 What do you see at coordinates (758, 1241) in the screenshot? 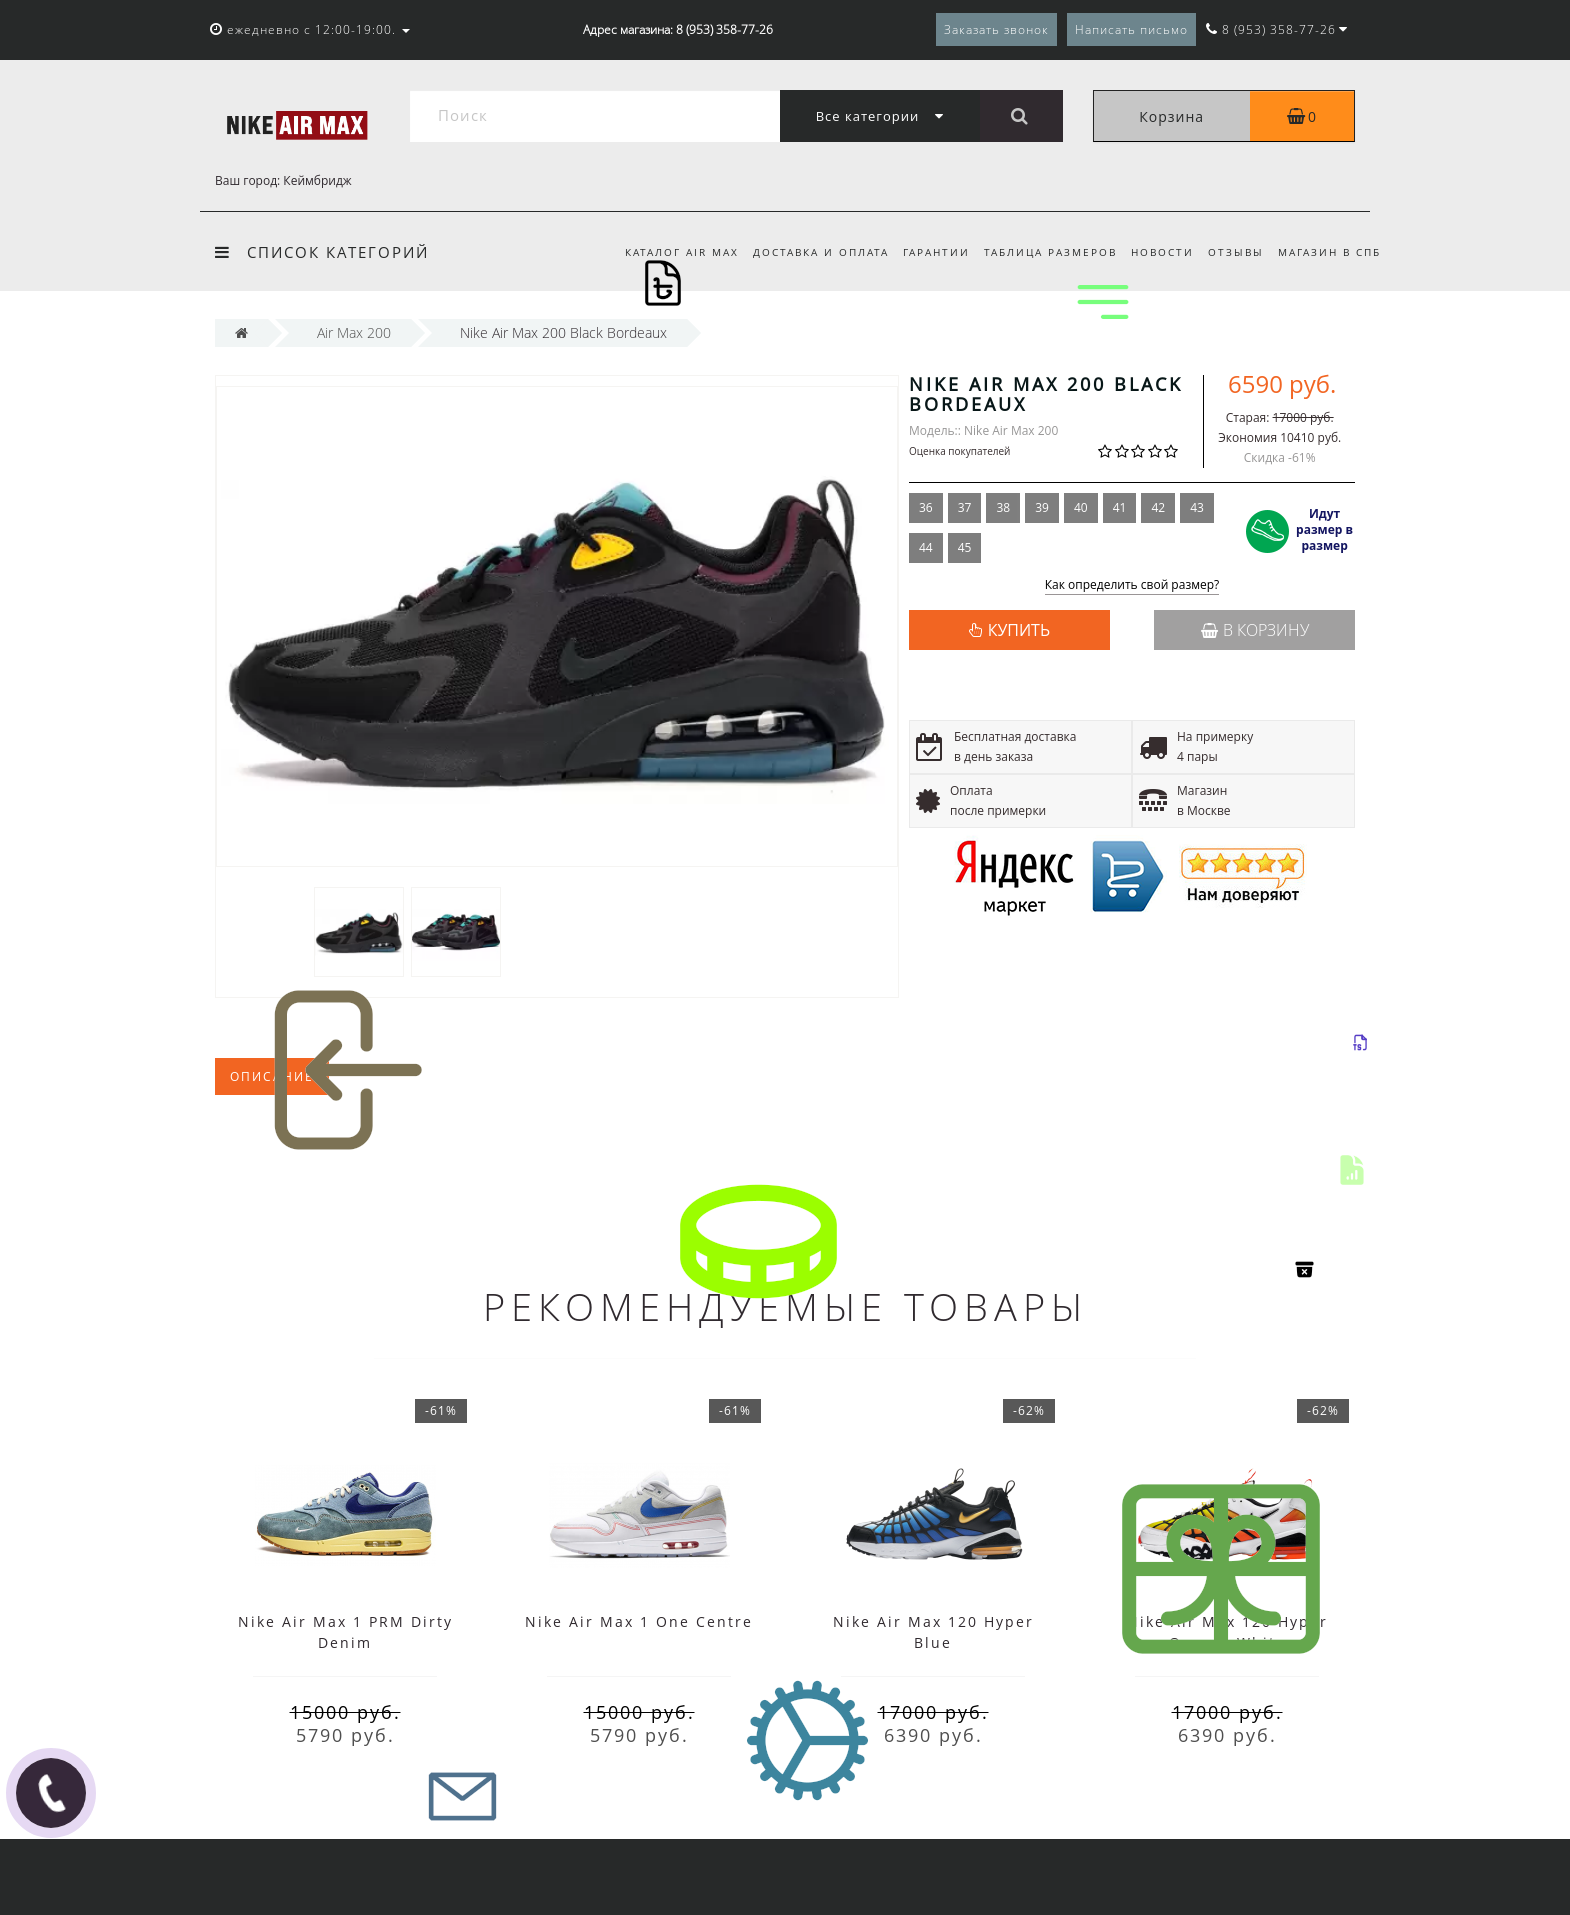
I see `view your coin balance or currency` at bounding box center [758, 1241].